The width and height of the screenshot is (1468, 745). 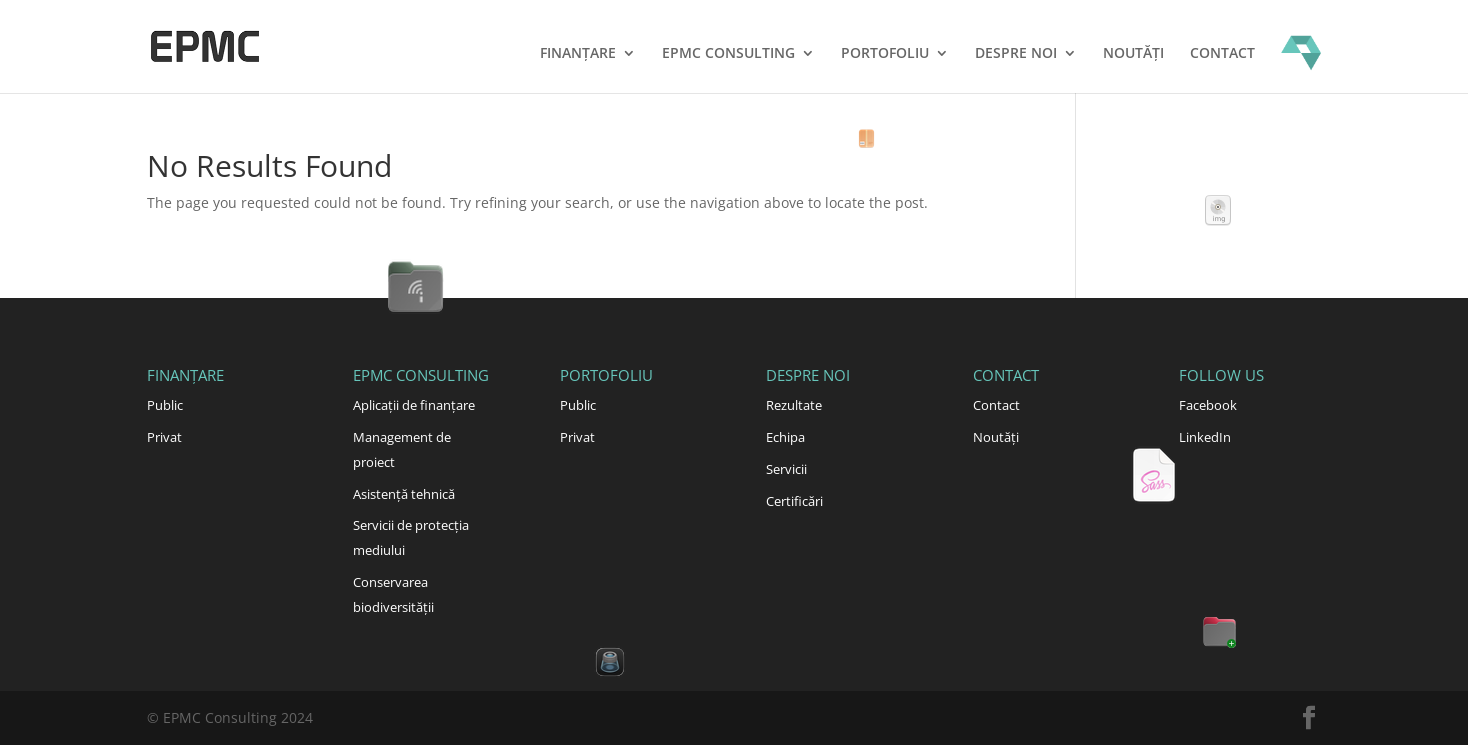 I want to click on open Preview app to view images and PDFs, so click(x=610, y=662).